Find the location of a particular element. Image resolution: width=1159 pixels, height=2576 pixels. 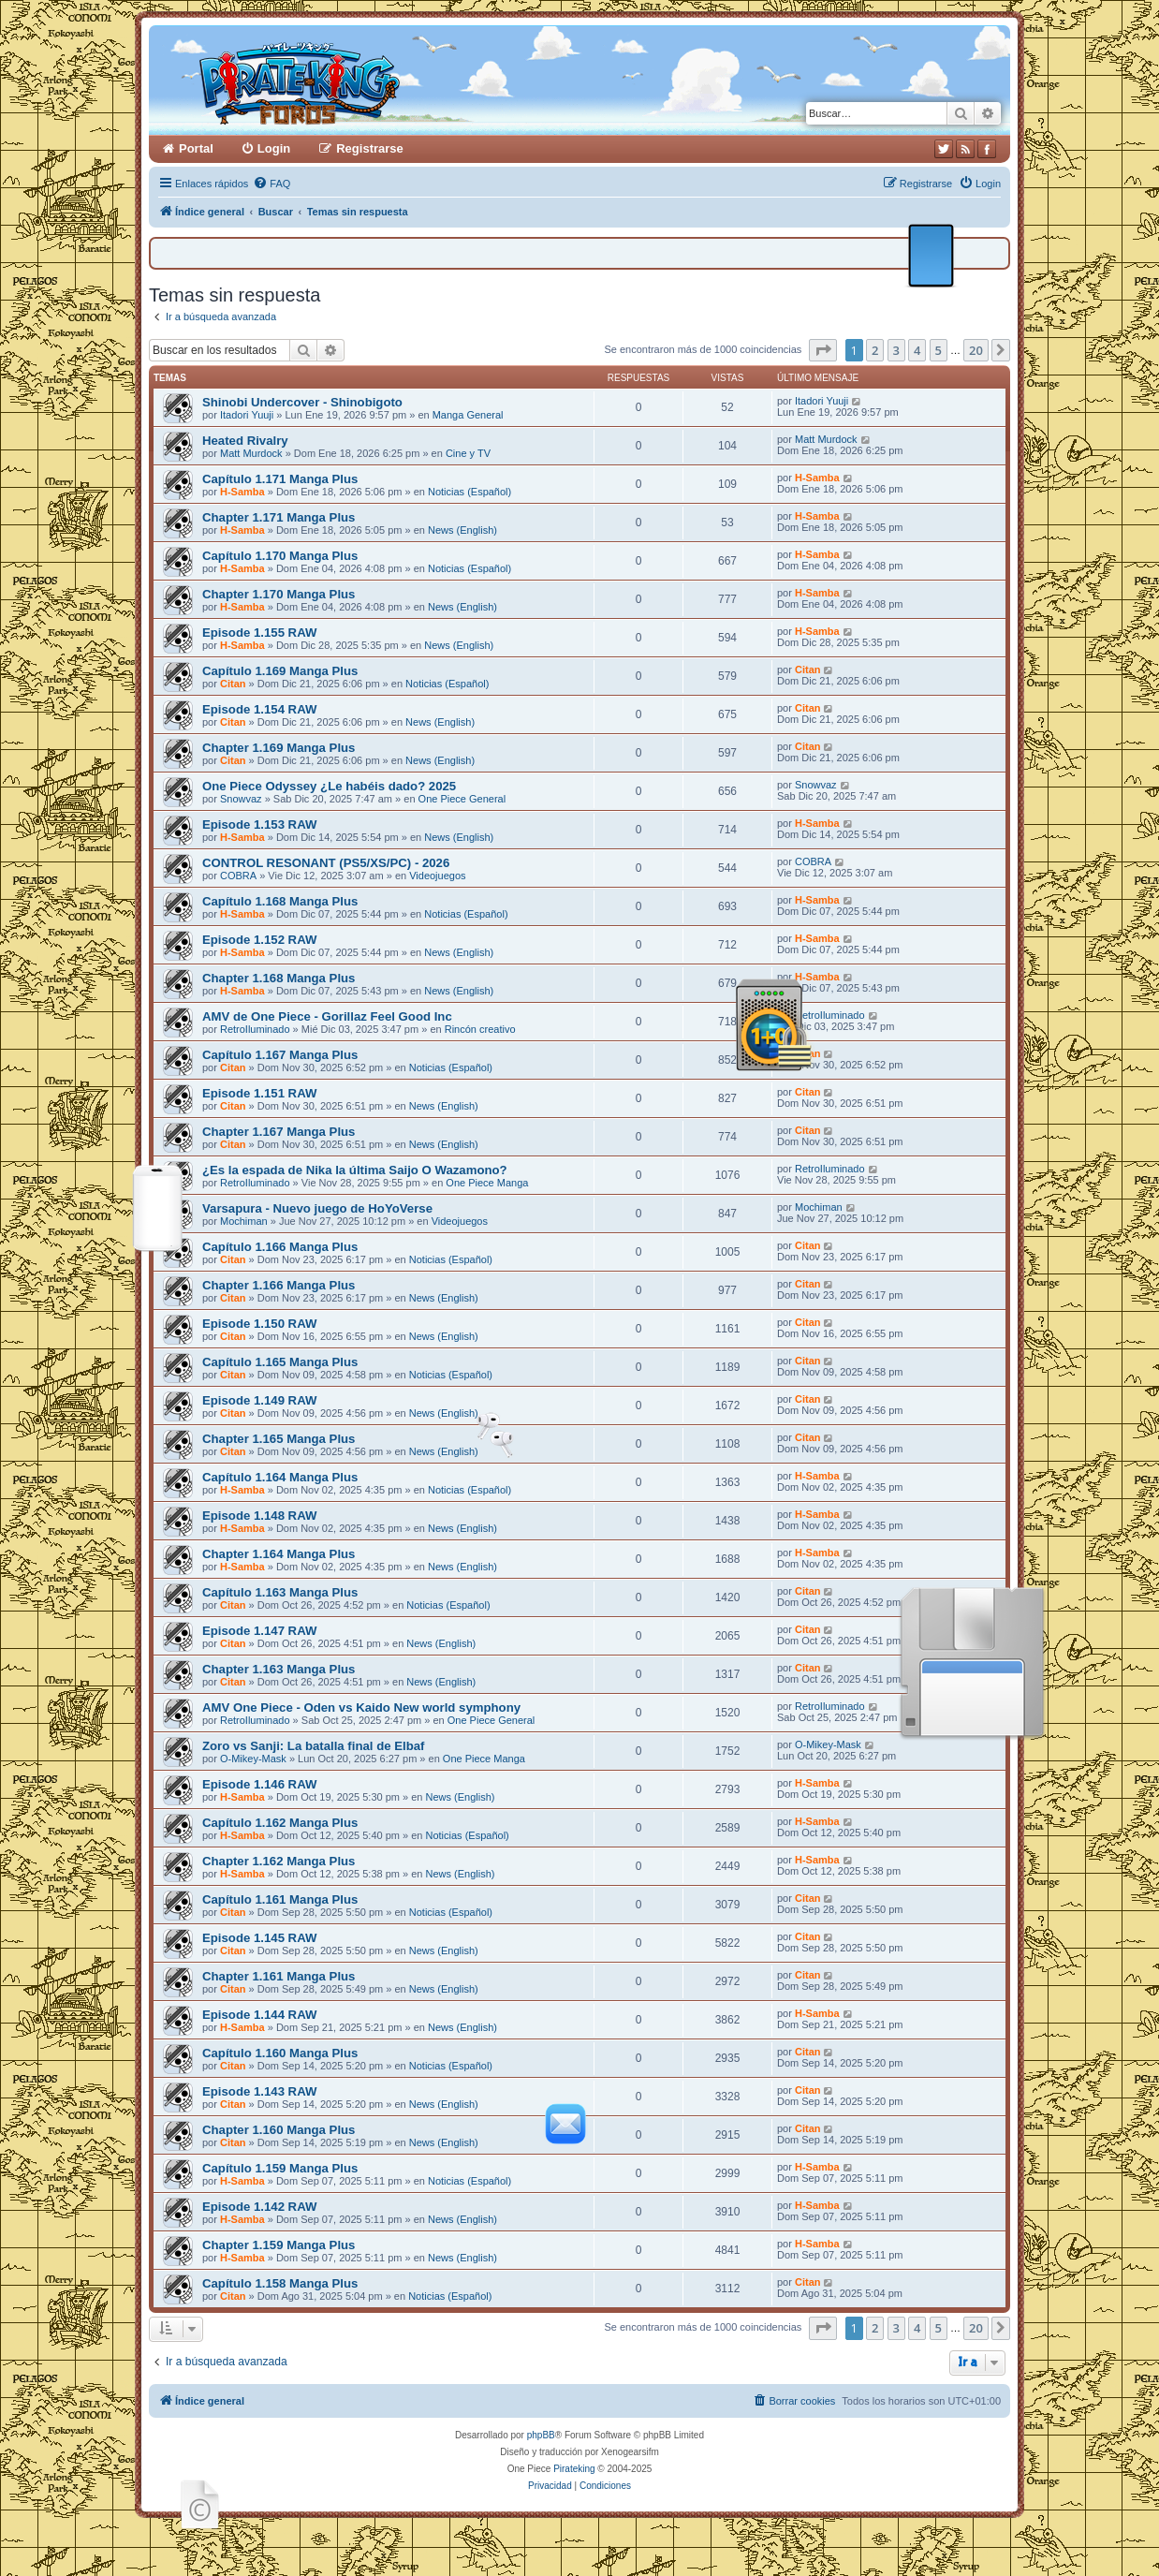

connect bluetooth earbuds is located at coordinates (494, 1435).